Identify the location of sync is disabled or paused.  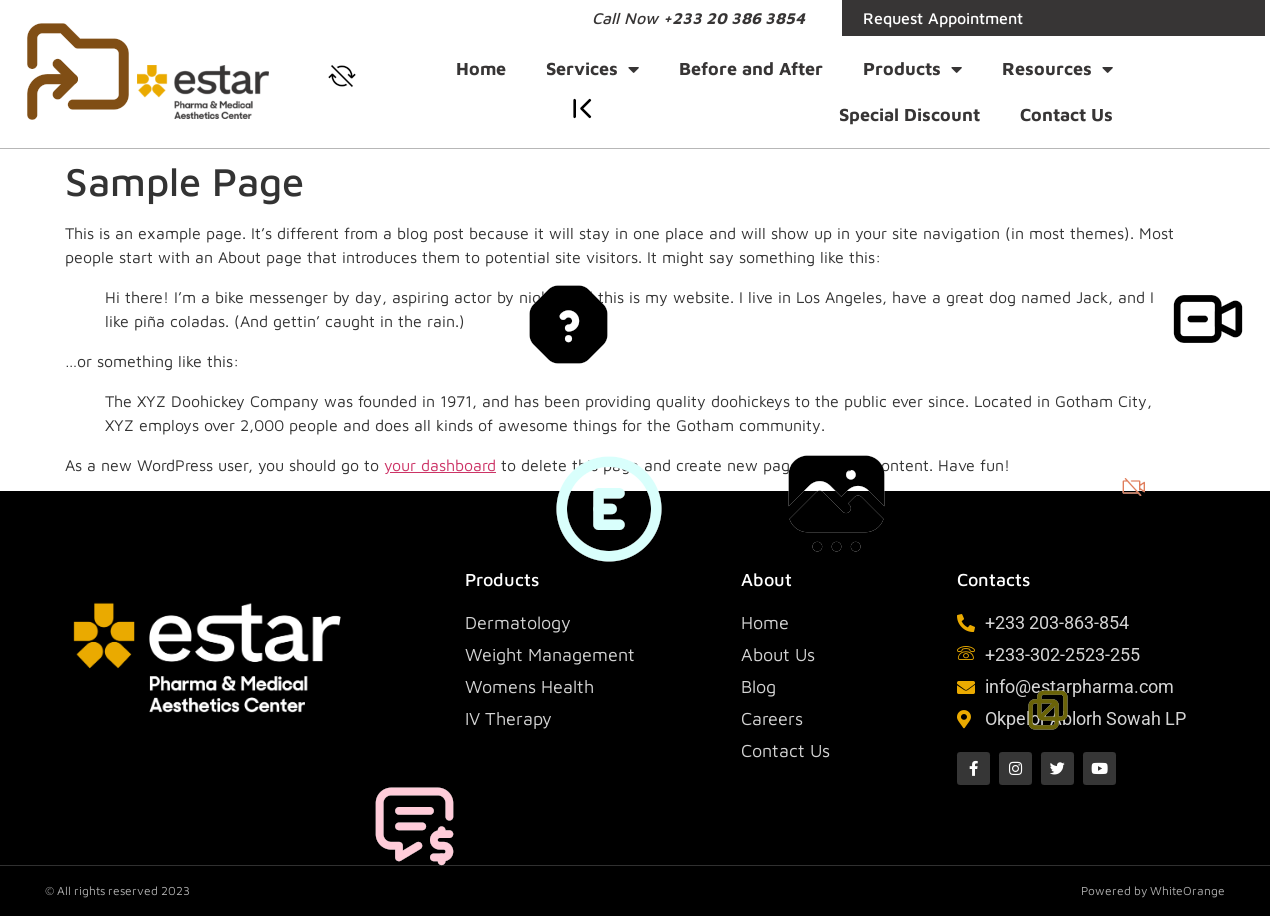
(342, 76).